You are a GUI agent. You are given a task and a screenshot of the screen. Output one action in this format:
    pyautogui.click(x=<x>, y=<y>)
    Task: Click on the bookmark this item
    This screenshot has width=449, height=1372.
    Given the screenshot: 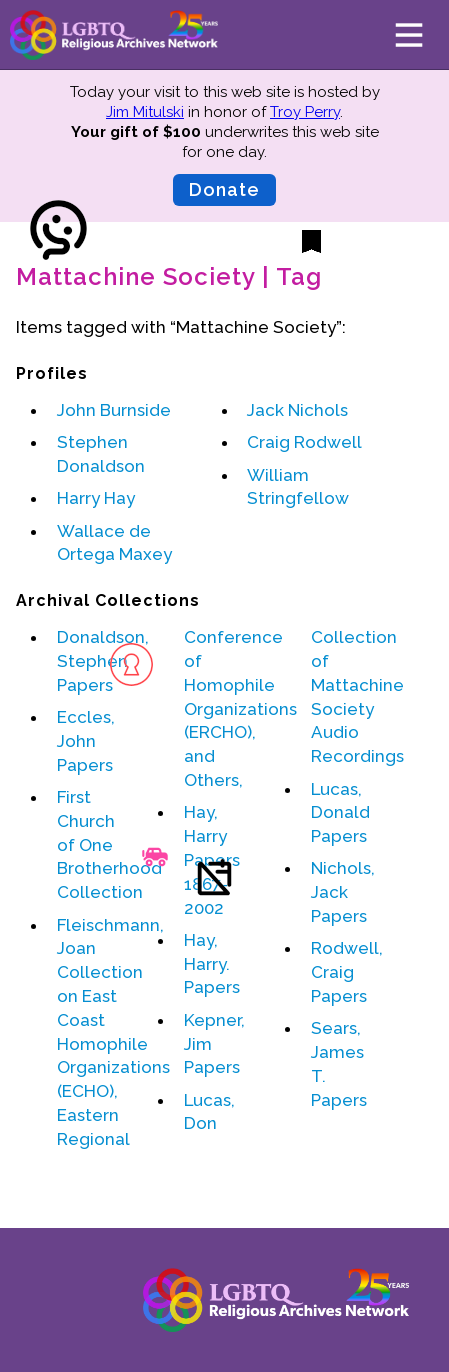 What is the action you would take?
    pyautogui.click(x=311, y=241)
    